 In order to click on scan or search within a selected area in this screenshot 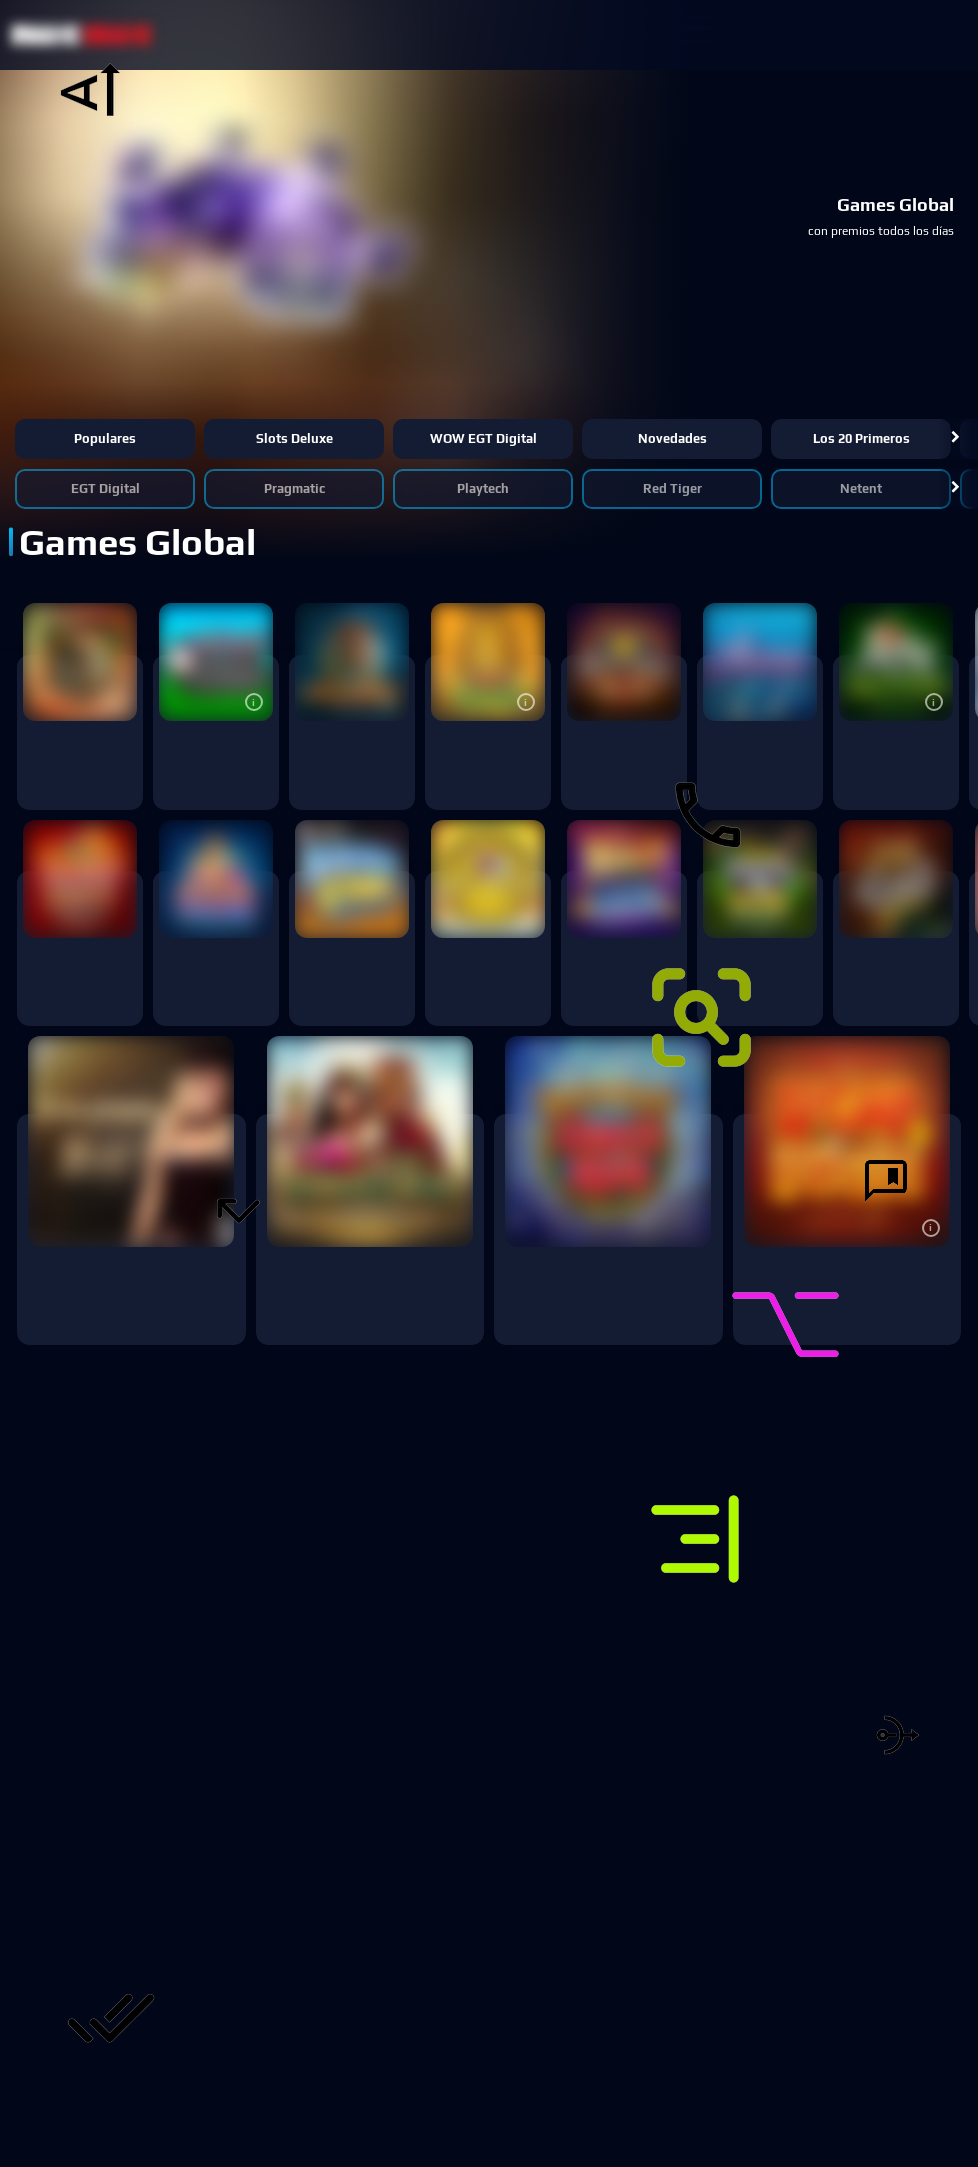, I will do `click(701, 1017)`.